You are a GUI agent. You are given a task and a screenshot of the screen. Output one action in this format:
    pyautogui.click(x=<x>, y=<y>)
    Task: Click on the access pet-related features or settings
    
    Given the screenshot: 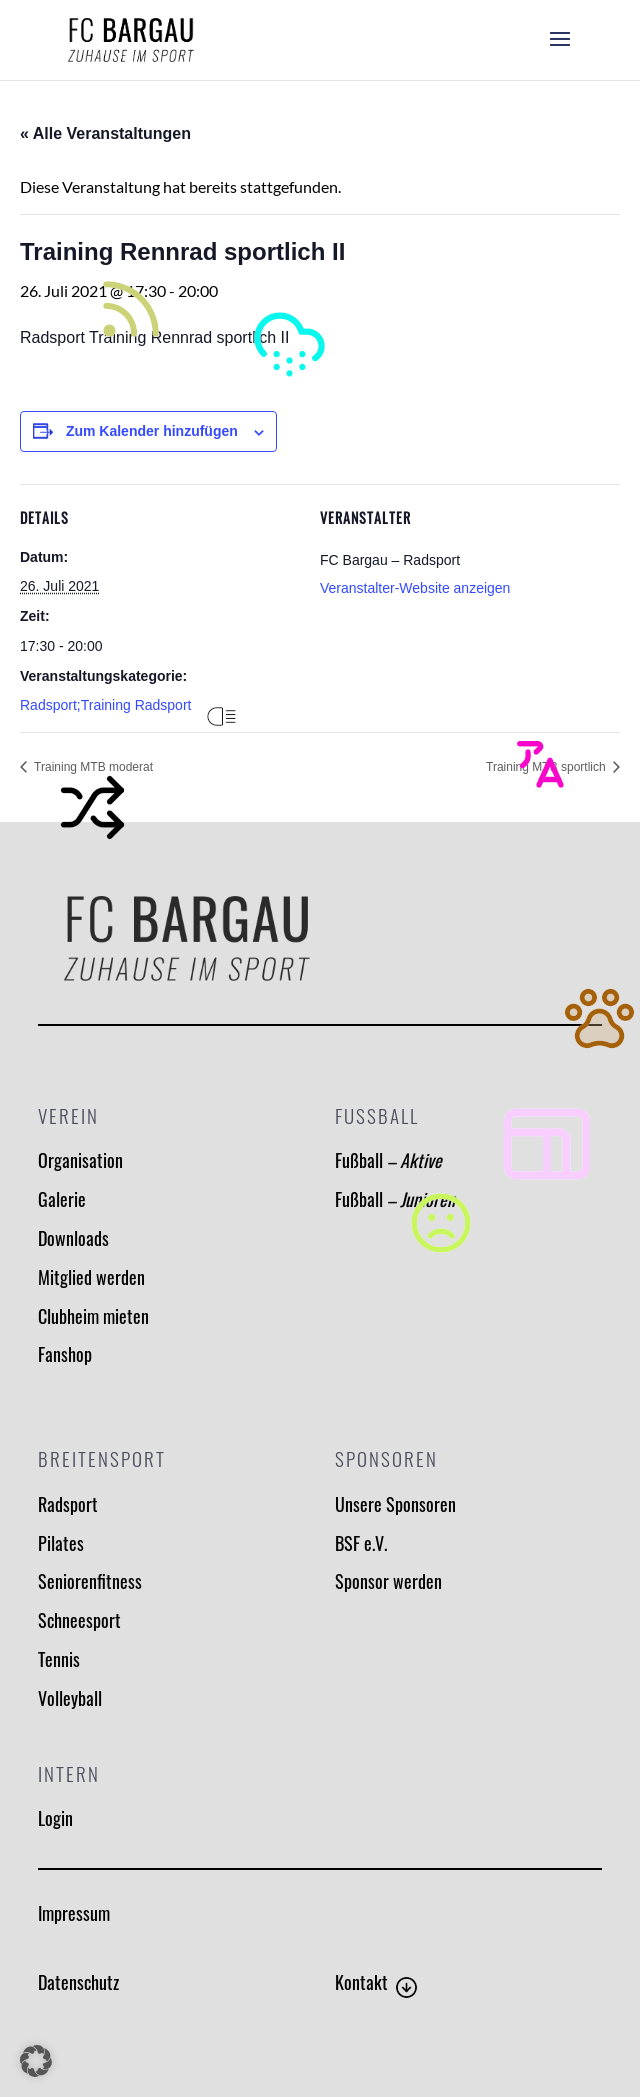 What is the action you would take?
    pyautogui.click(x=599, y=1018)
    